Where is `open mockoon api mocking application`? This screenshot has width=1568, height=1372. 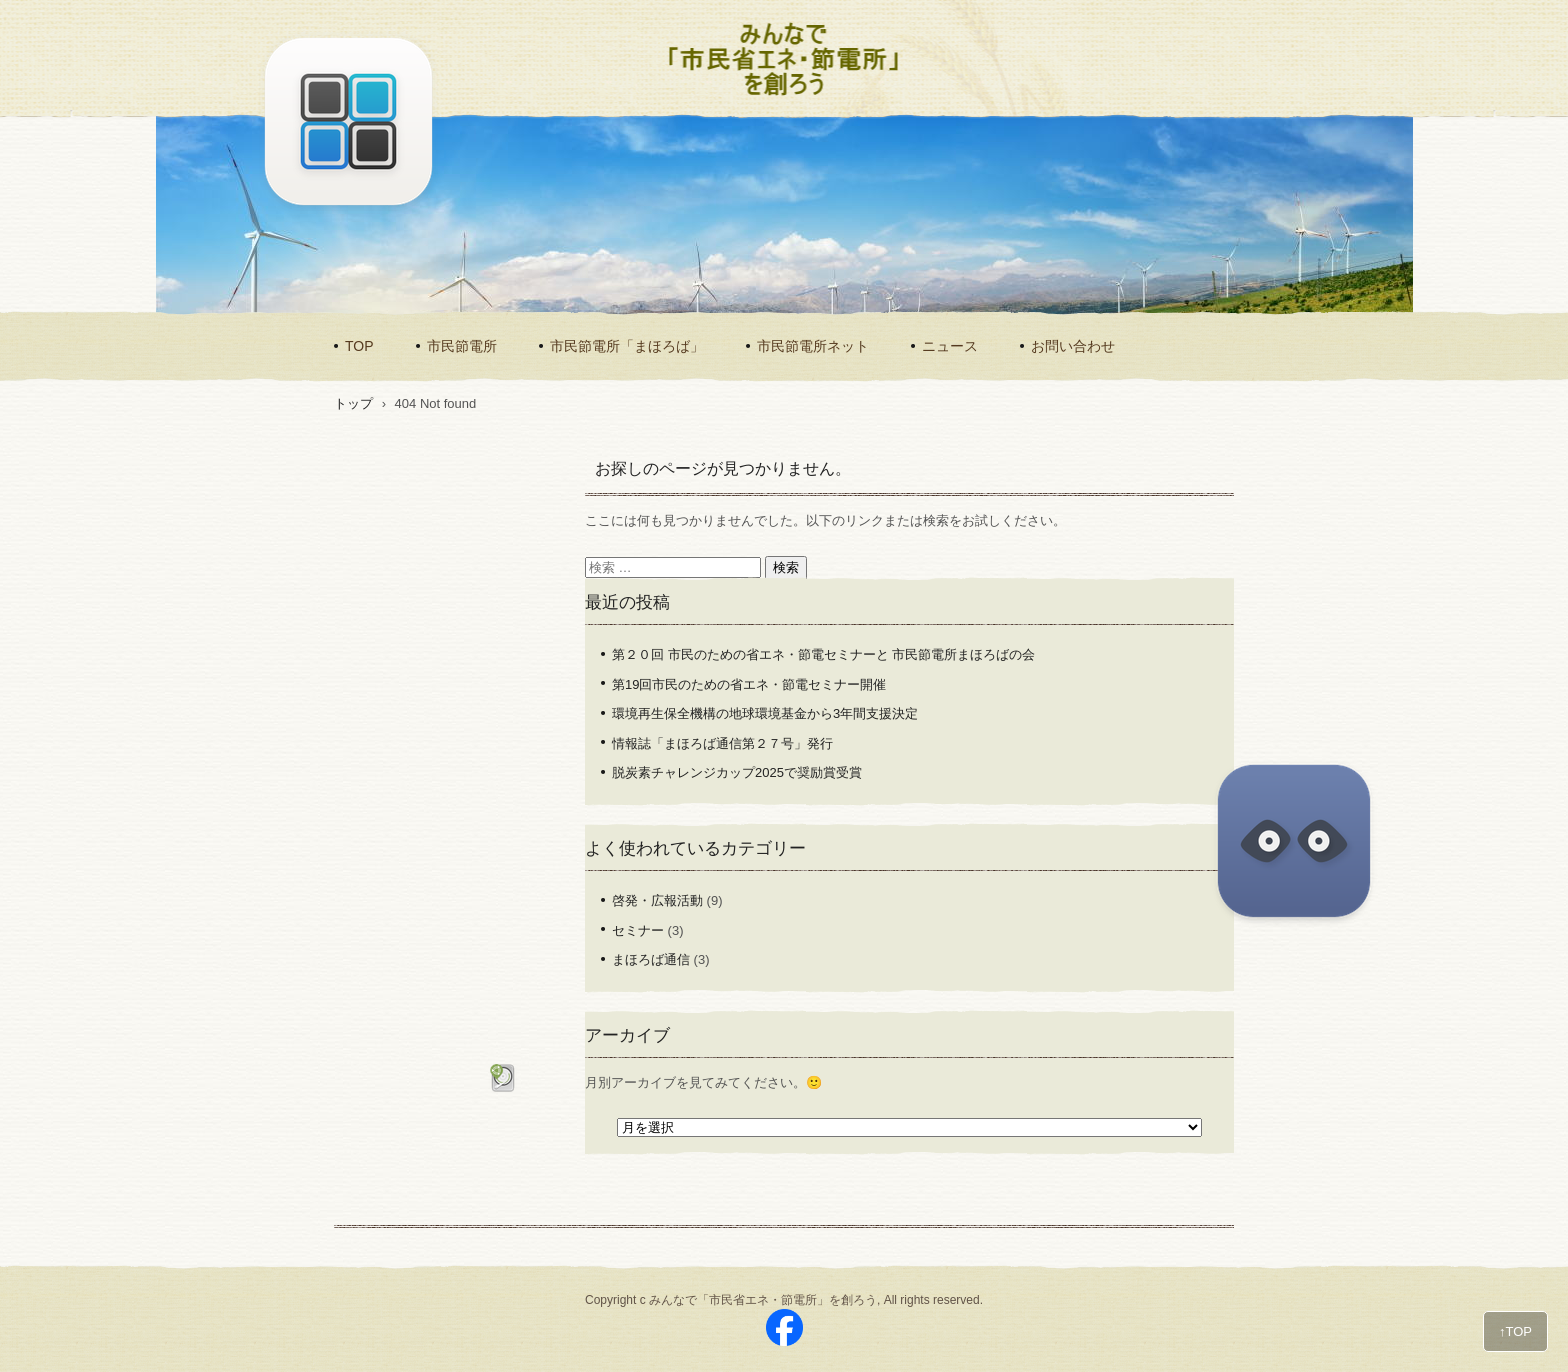 open mockoon api mocking application is located at coordinates (1294, 841).